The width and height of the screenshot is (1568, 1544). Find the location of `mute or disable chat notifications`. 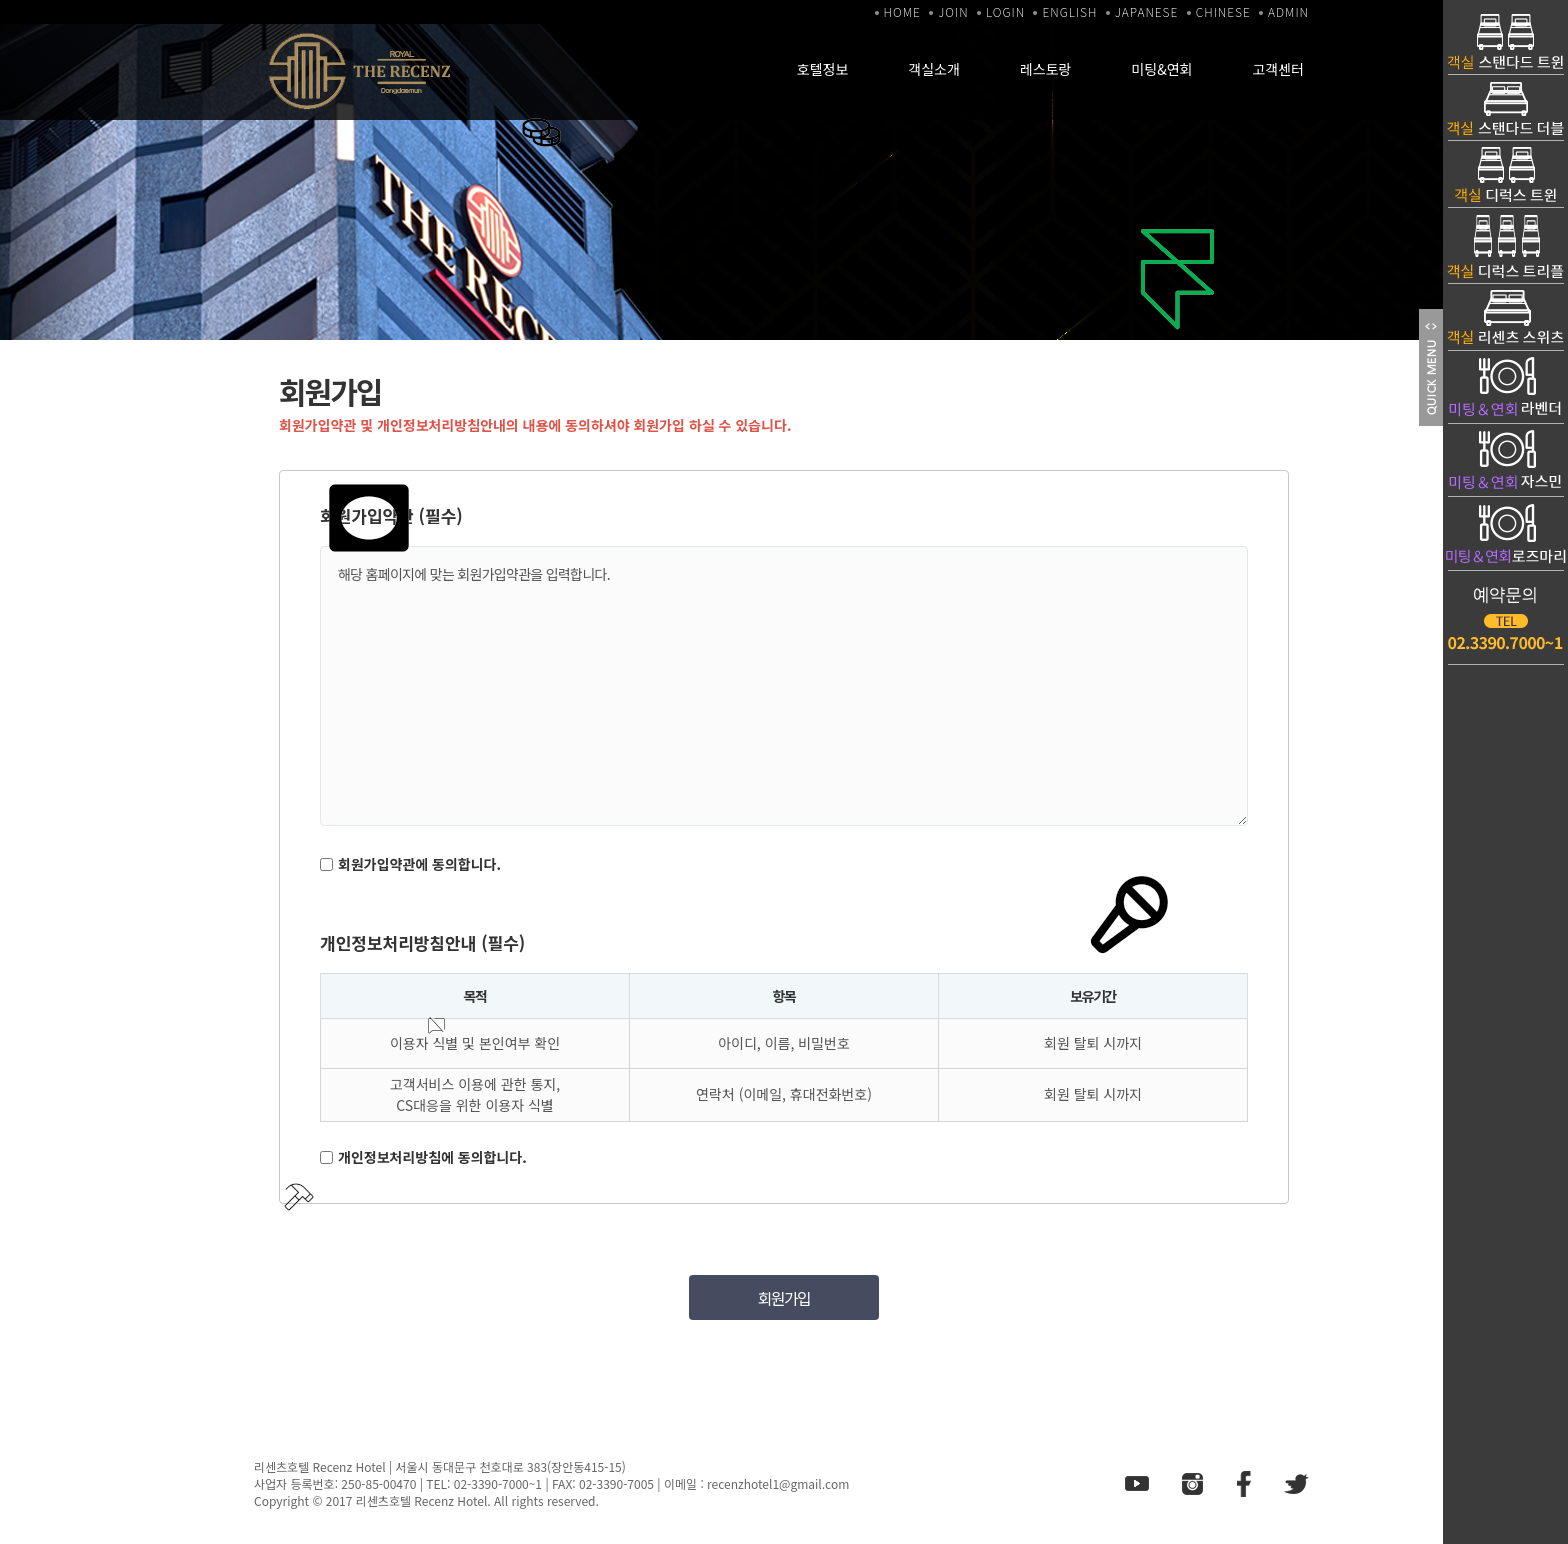

mute or disable chat notifications is located at coordinates (436, 1024).